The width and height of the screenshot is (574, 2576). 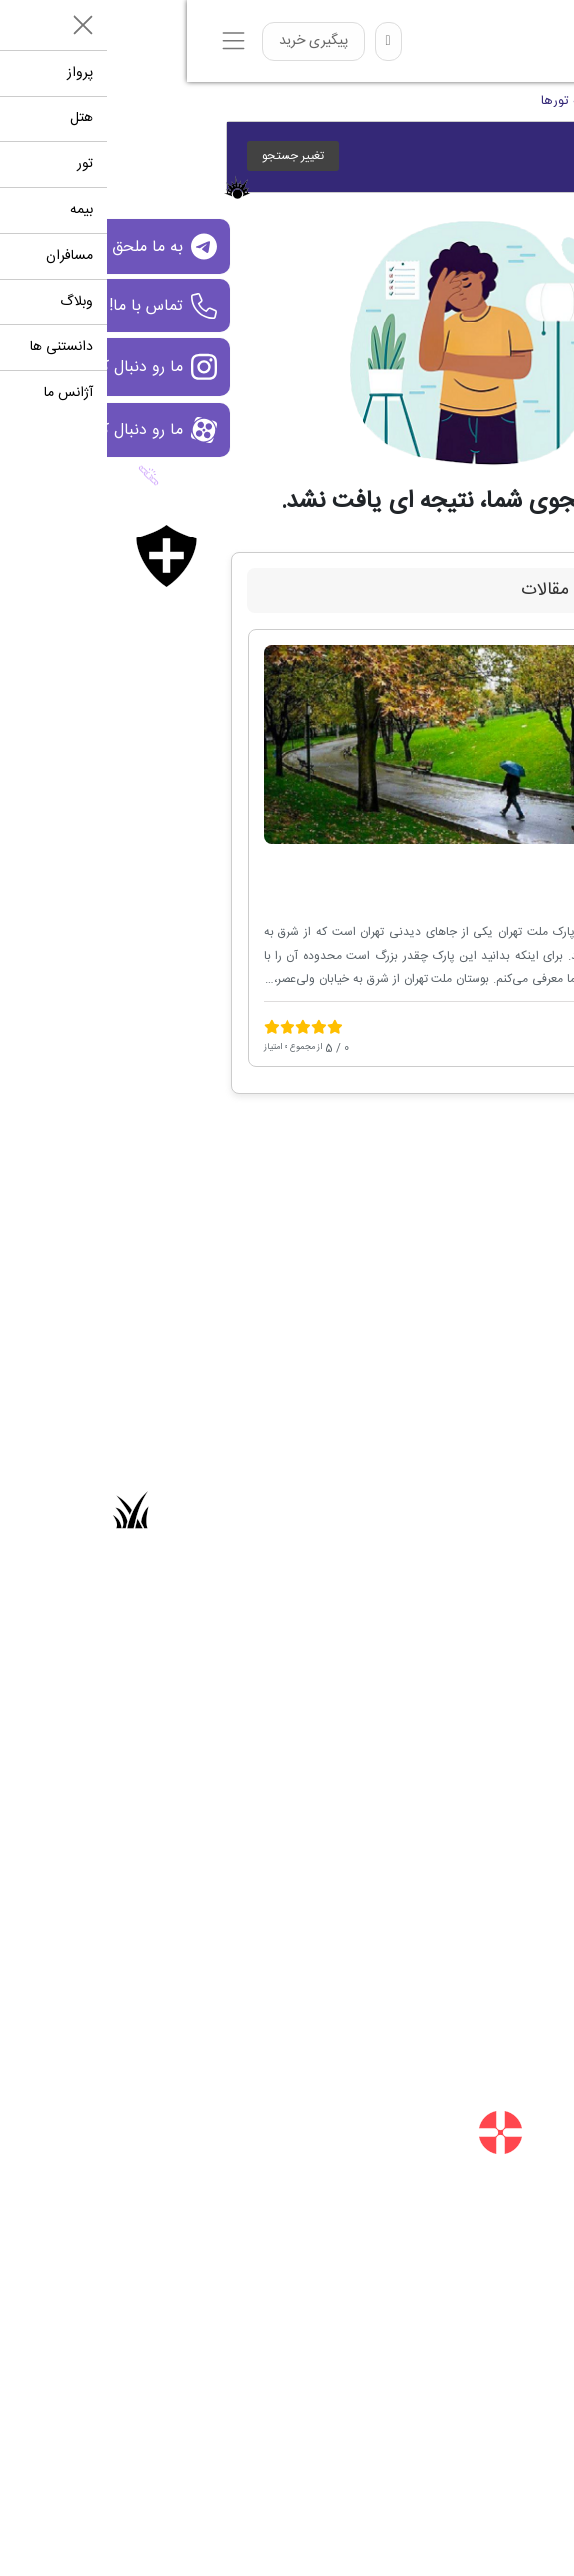 What do you see at coordinates (166, 555) in the screenshot?
I see `activate defensive healing ability` at bounding box center [166, 555].